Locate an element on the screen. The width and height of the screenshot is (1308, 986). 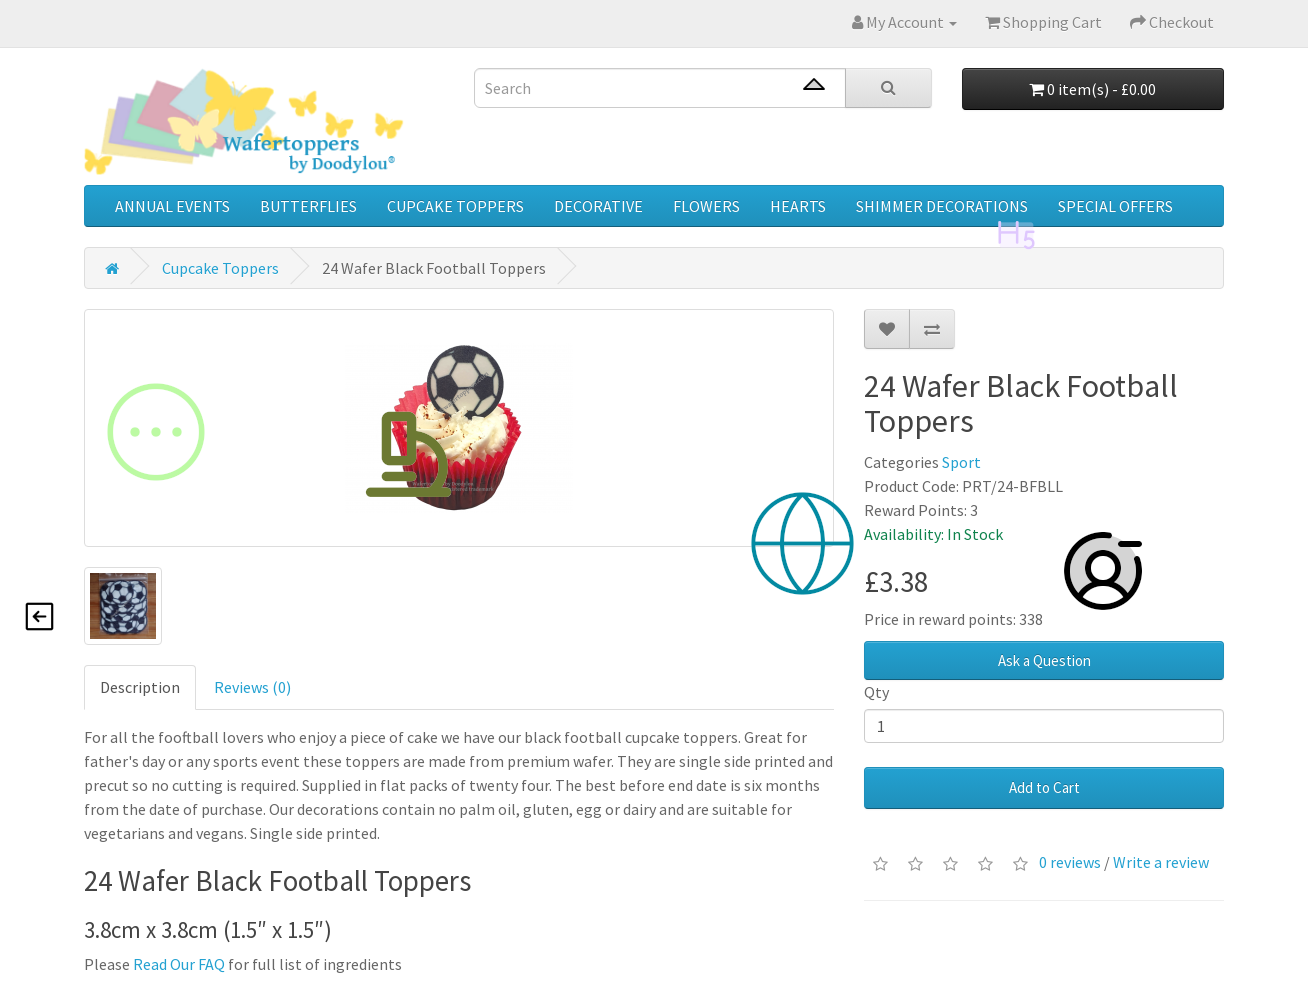
switch to global or worldwide view is located at coordinates (802, 543).